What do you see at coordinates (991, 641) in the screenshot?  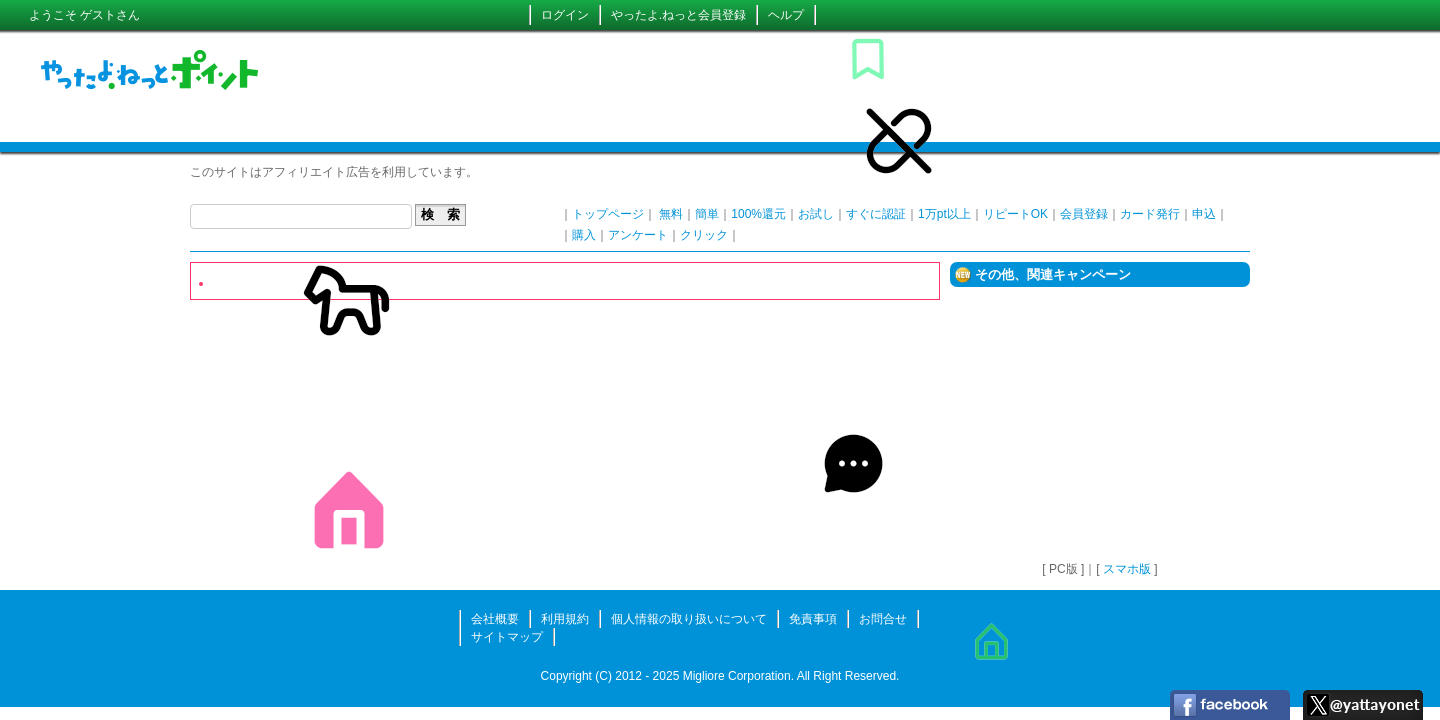 I see `navigate to home screen` at bounding box center [991, 641].